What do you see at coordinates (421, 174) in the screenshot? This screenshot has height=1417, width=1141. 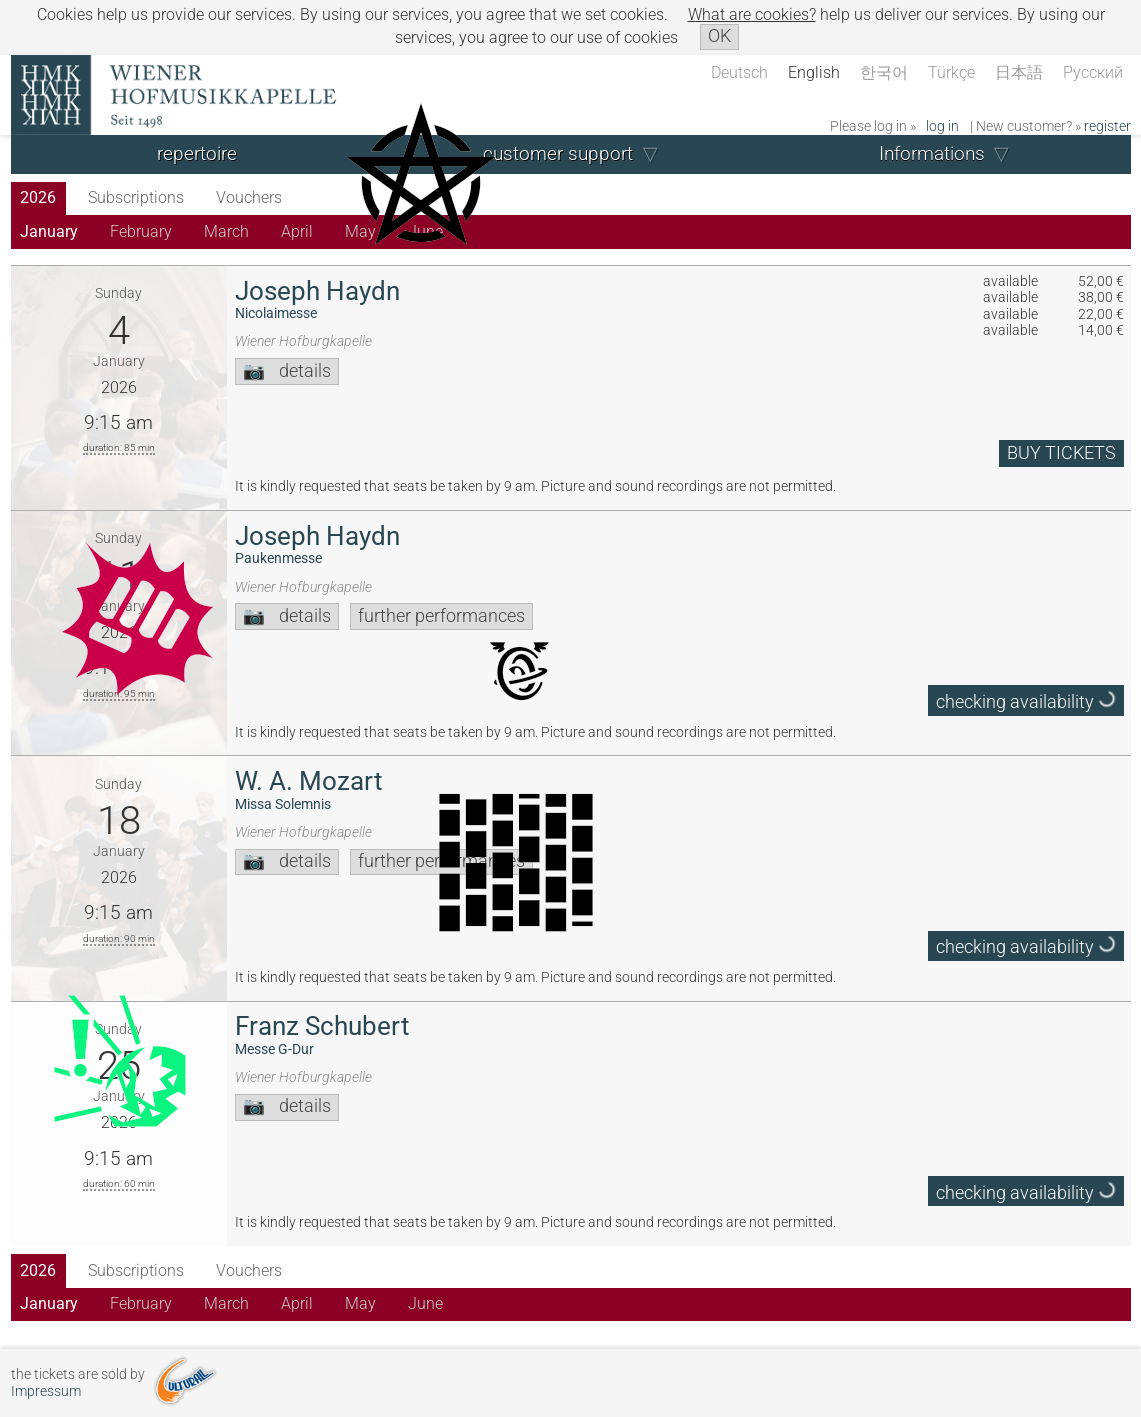 I see `select pentacle symbol for game character or item` at bounding box center [421, 174].